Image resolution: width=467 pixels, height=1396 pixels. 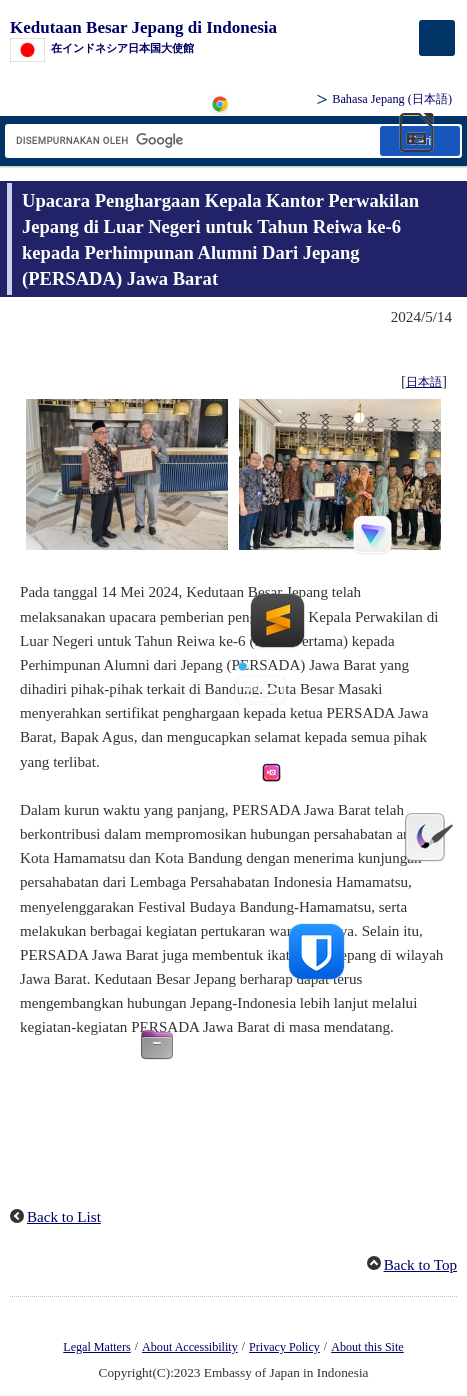 What do you see at coordinates (416, 132) in the screenshot?
I see `open LibreOffice Impress presentation software` at bounding box center [416, 132].